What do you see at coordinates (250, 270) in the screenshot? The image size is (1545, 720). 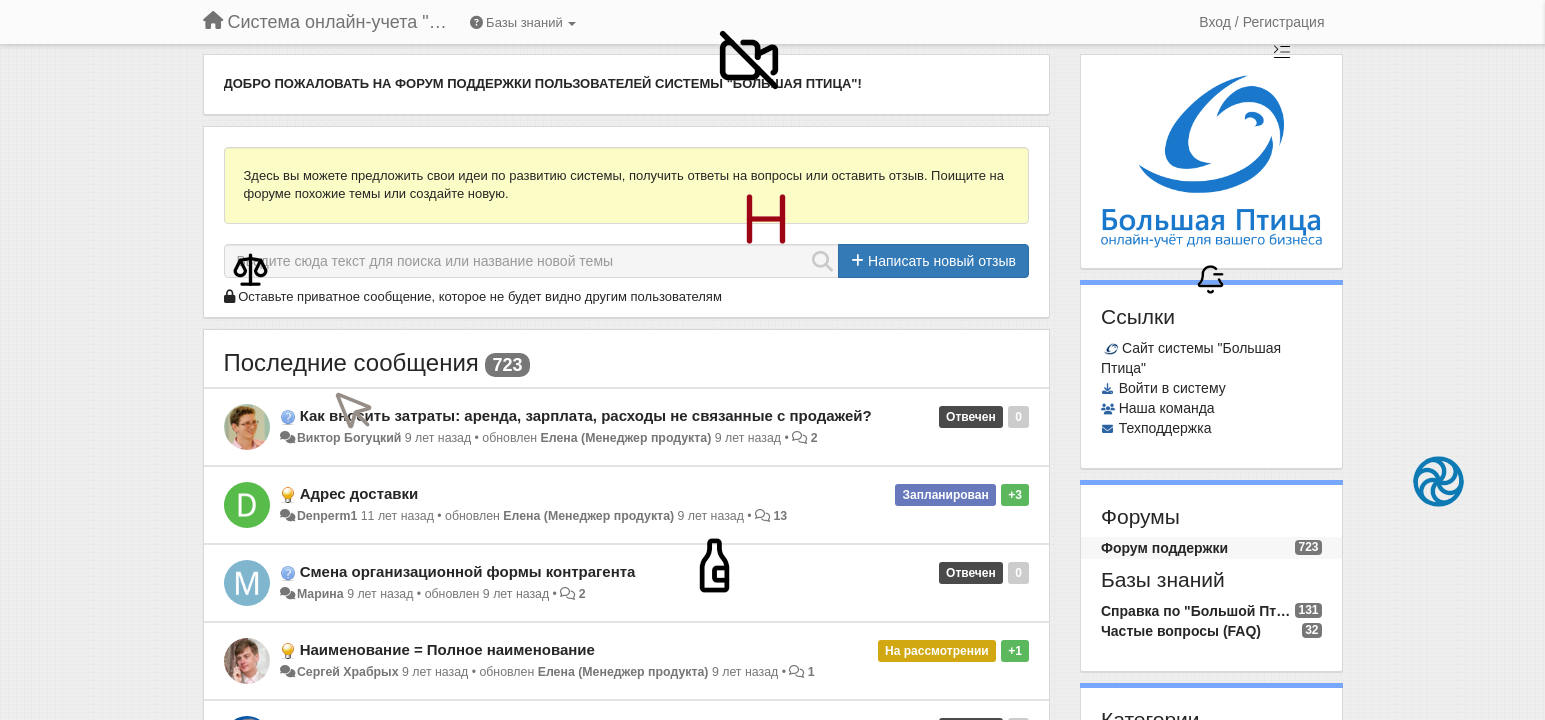 I see `access comparison or weighing features` at bounding box center [250, 270].